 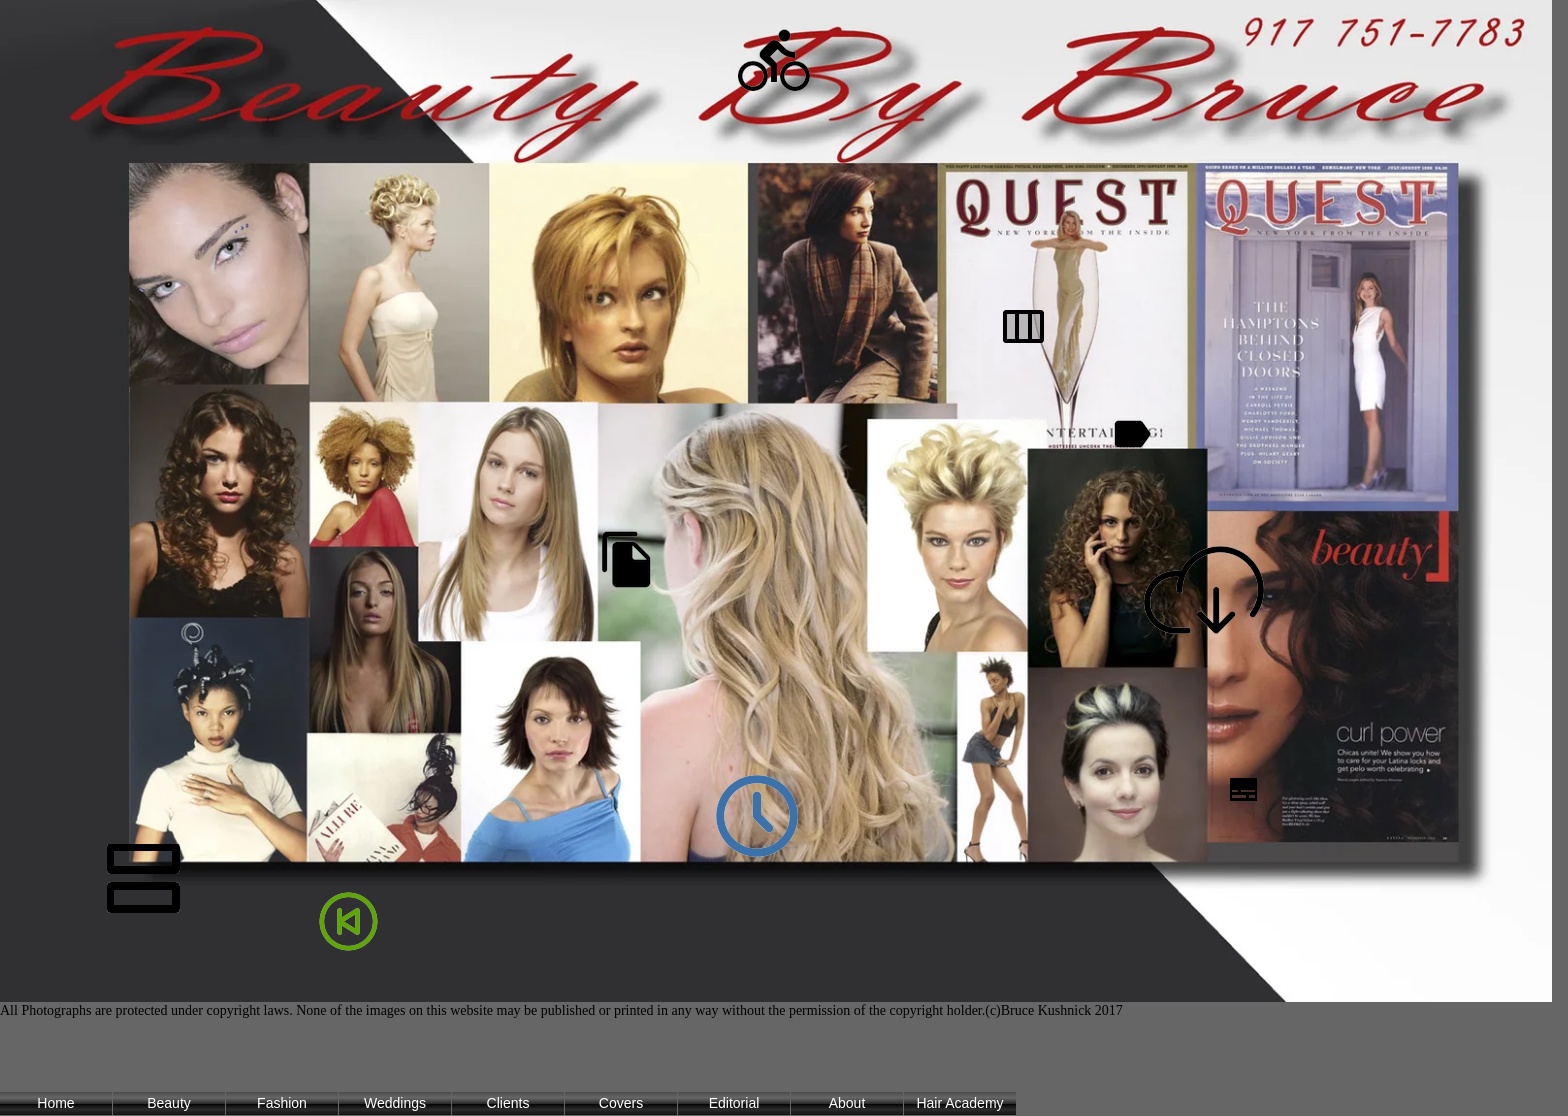 I want to click on view agenda or schedule items, so click(x=145, y=878).